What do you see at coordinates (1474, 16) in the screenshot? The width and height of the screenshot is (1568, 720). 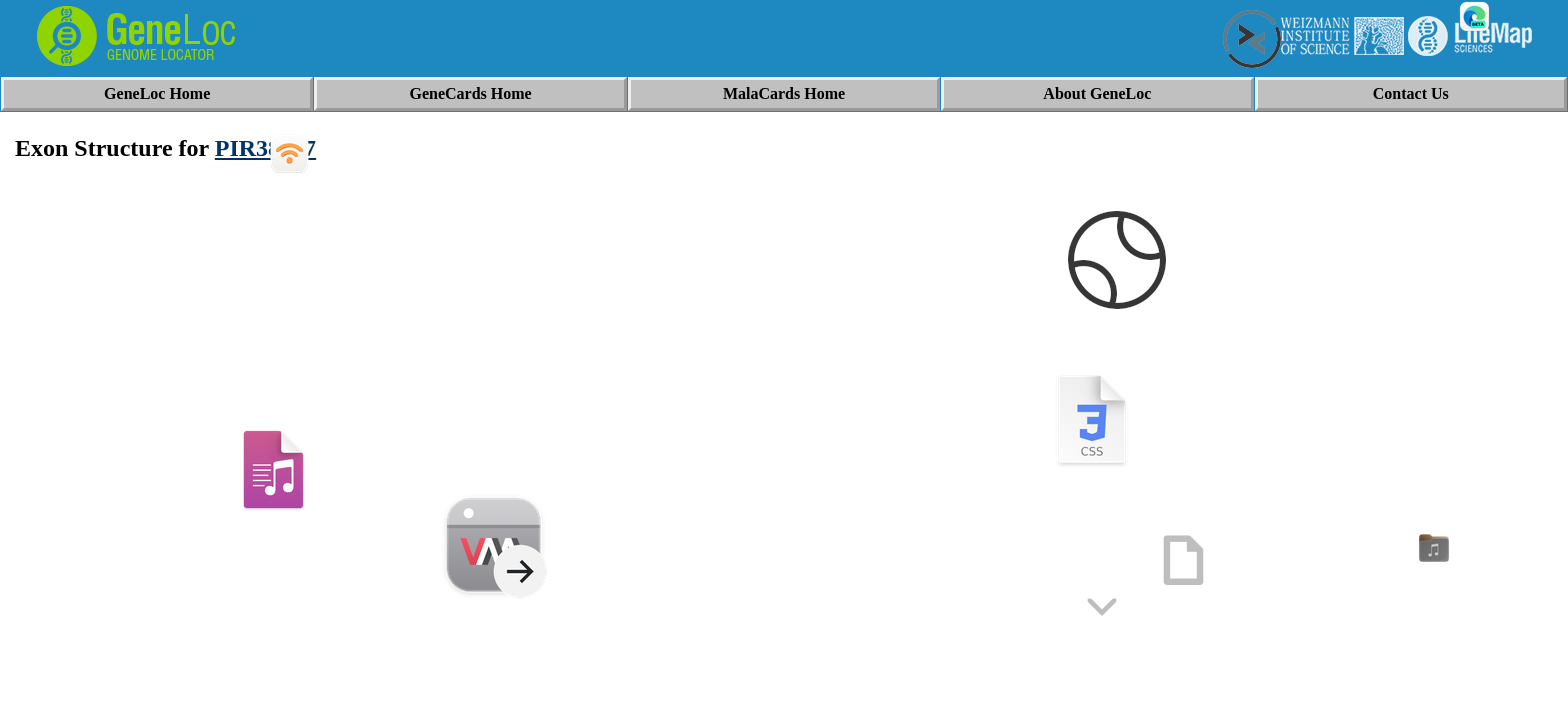 I see `open microsoft edge beta browser` at bounding box center [1474, 16].